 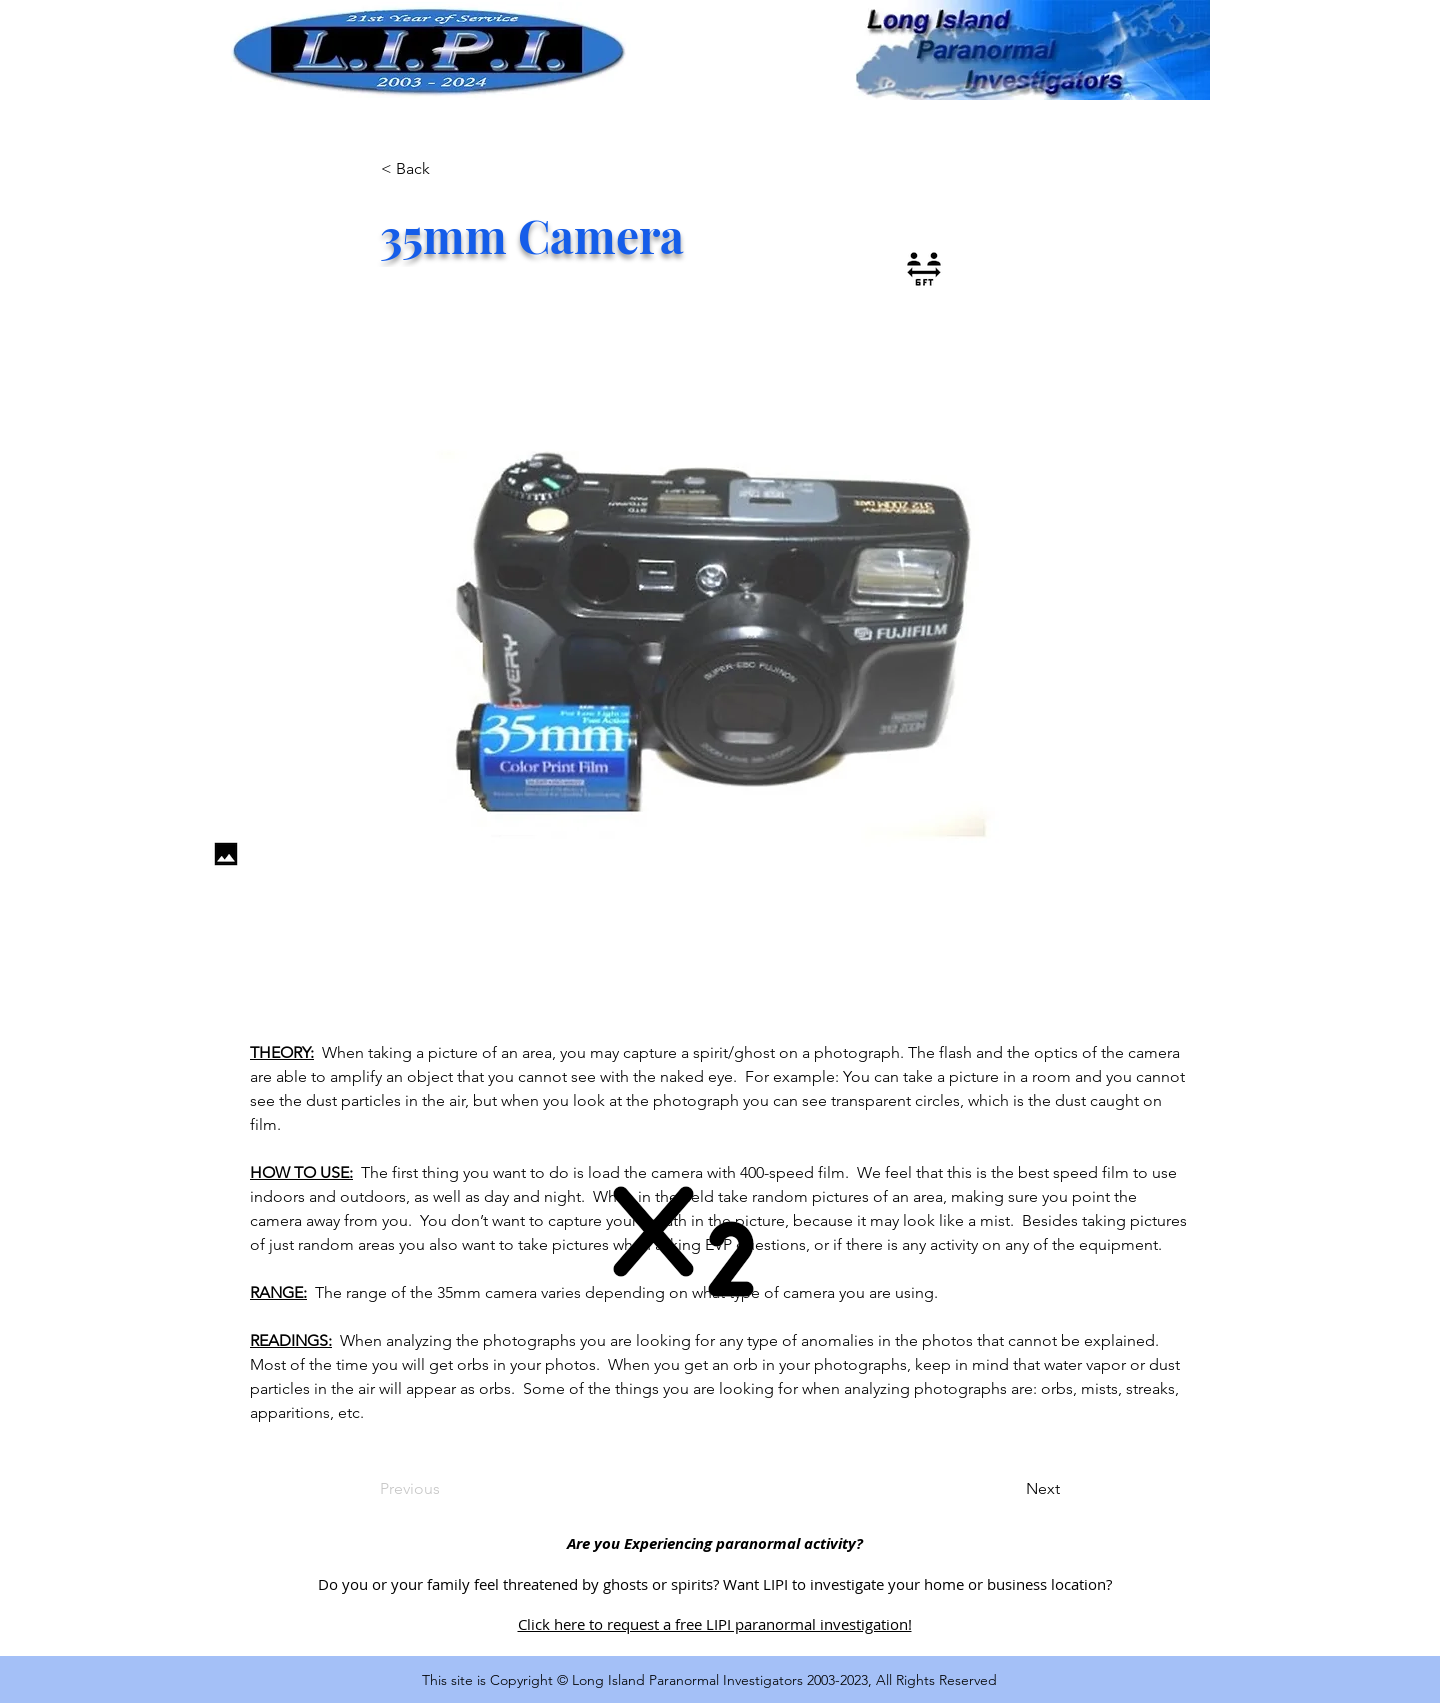 I want to click on view photos or images, so click(x=226, y=854).